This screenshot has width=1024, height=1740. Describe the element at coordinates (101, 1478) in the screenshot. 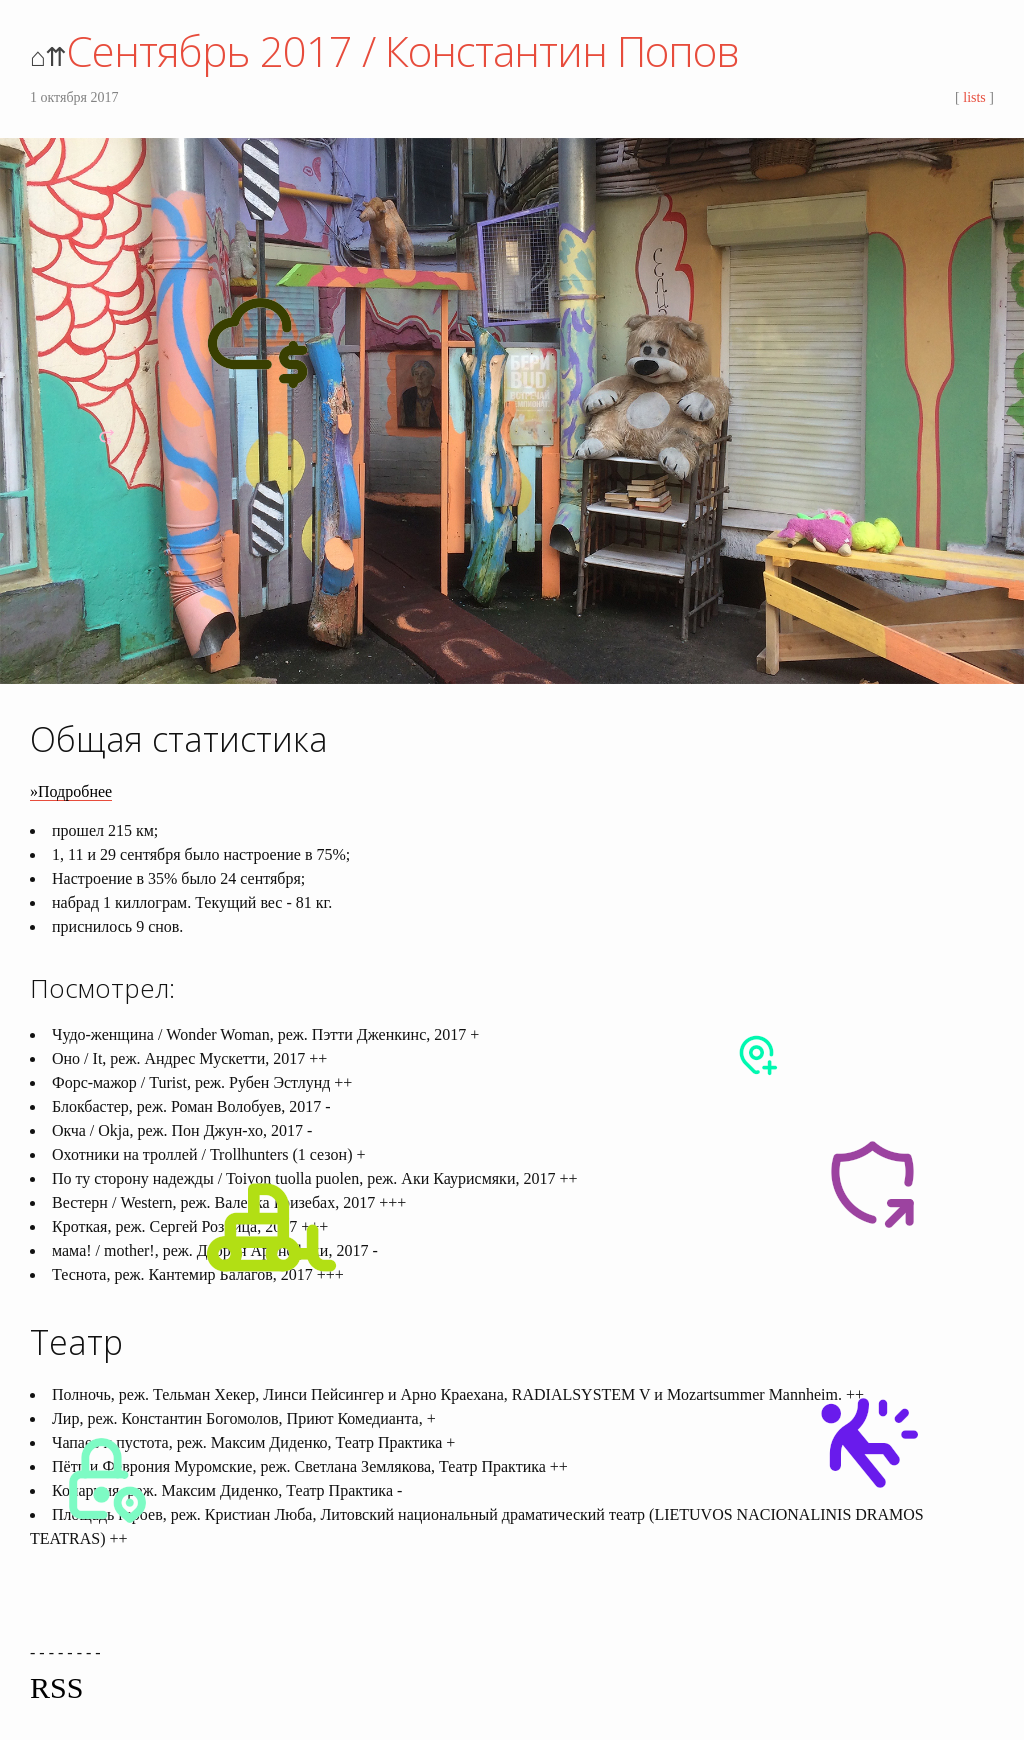

I see `set a location-based lock or security trigger` at that location.